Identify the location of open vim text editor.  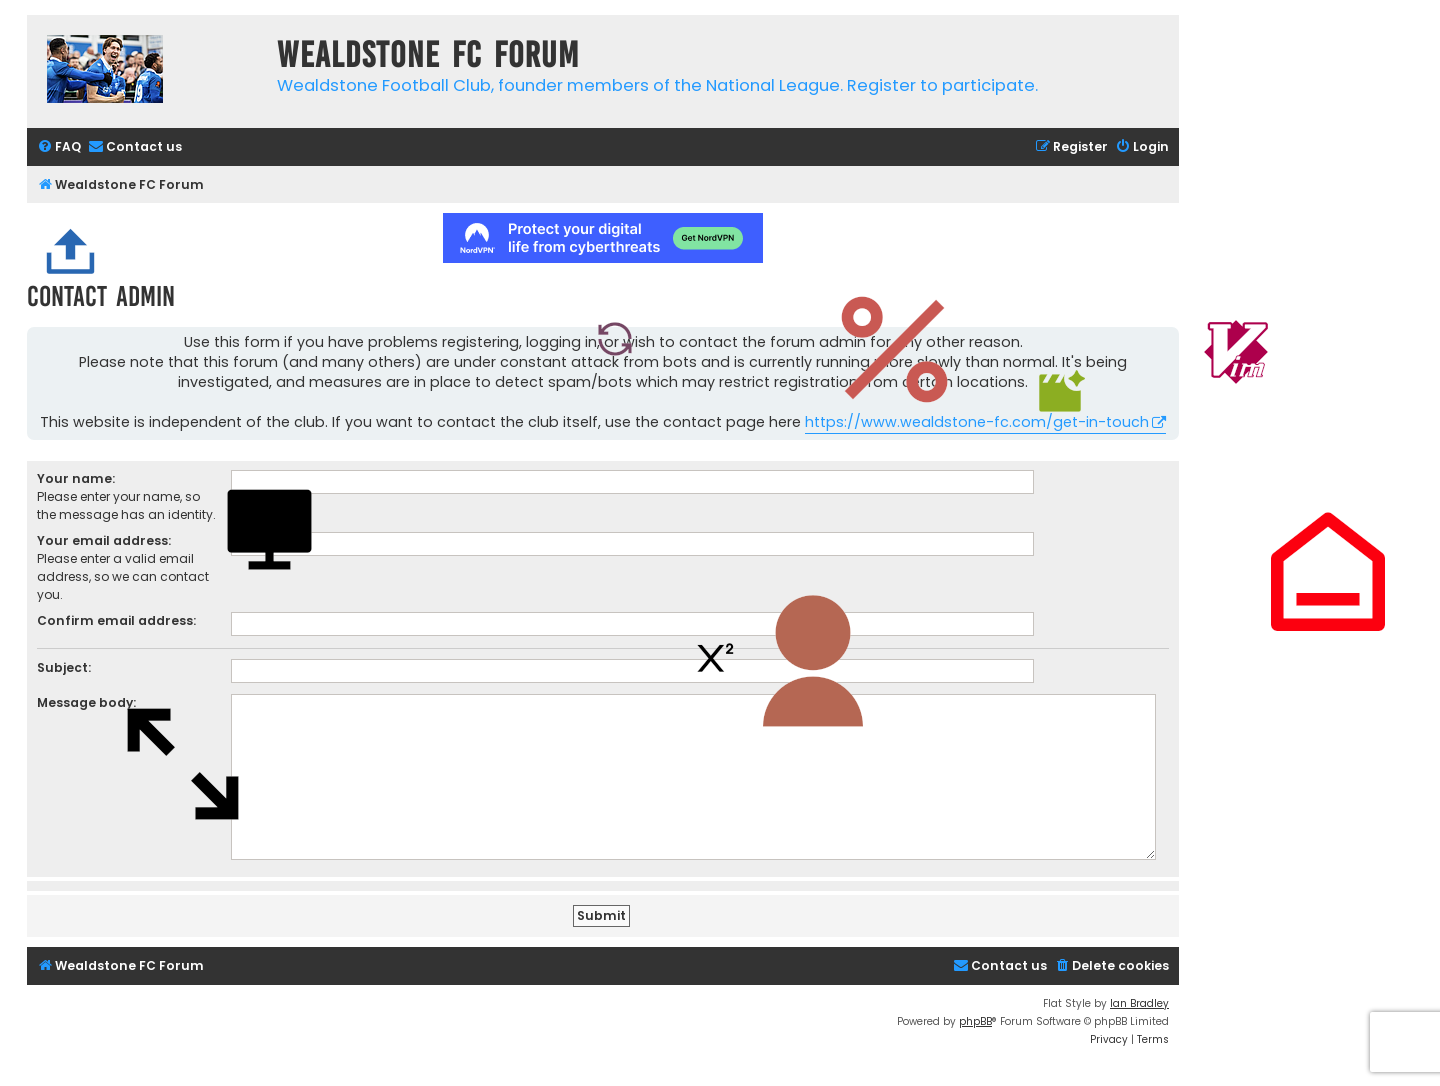
(1236, 352).